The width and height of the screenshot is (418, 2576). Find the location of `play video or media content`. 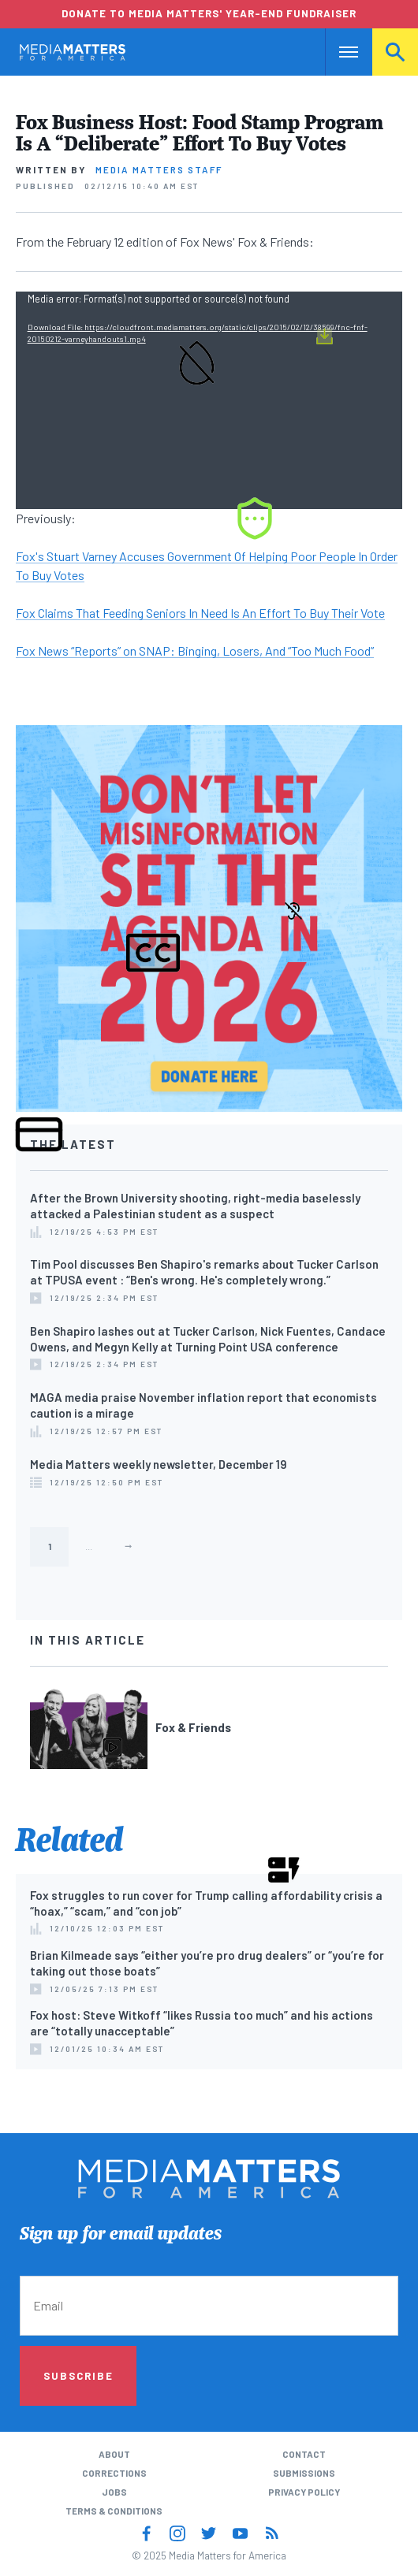

play video or media content is located at coordinates (112, 1747).